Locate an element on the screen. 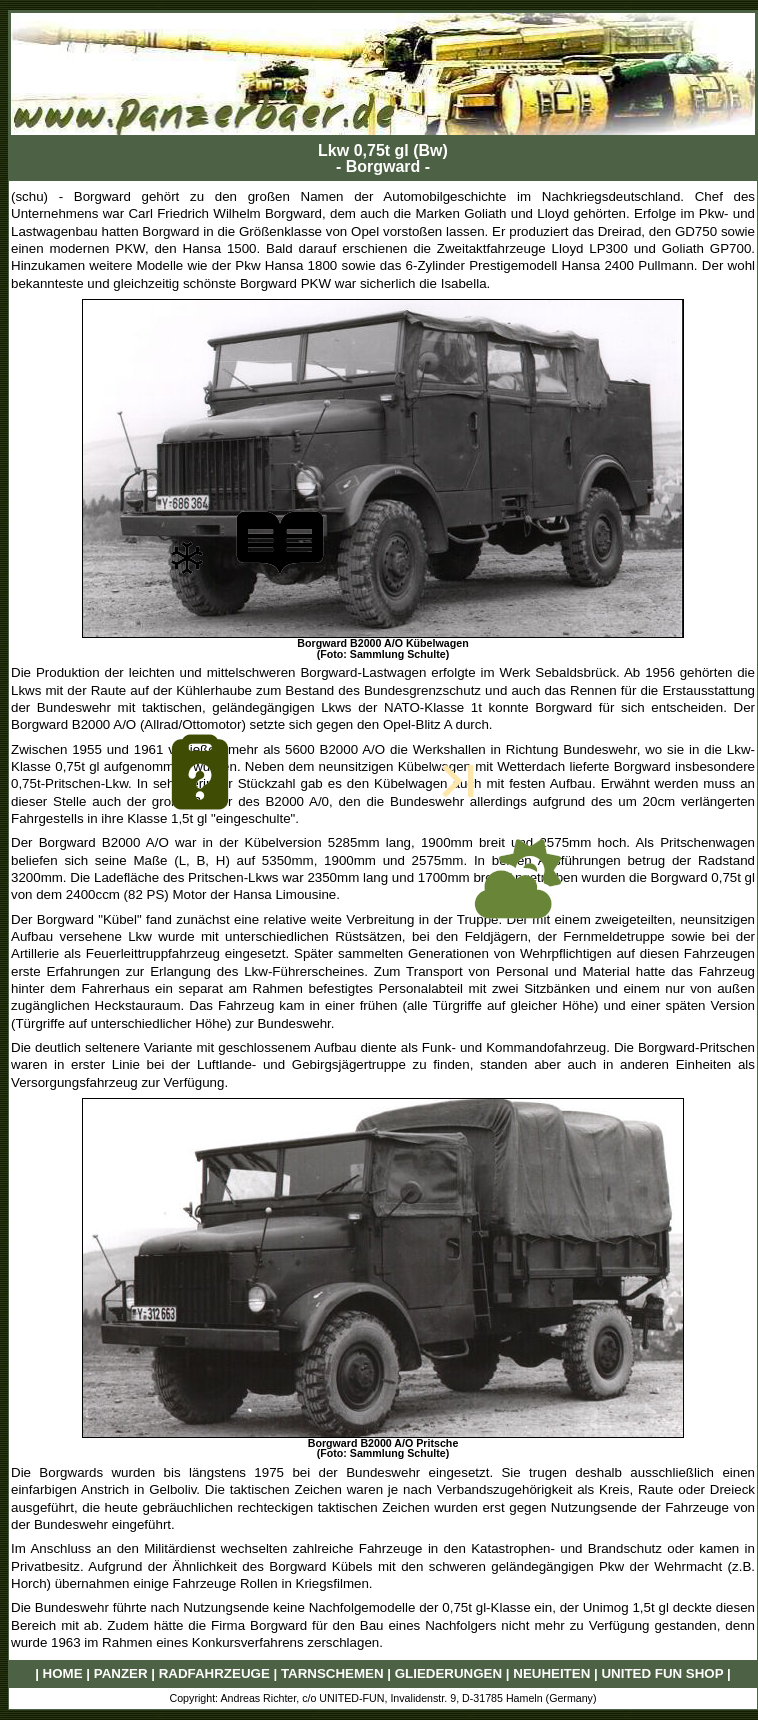 The width and height of the screenshot is (758, 1720). view readme documentation is located at coordinates (280, 543).